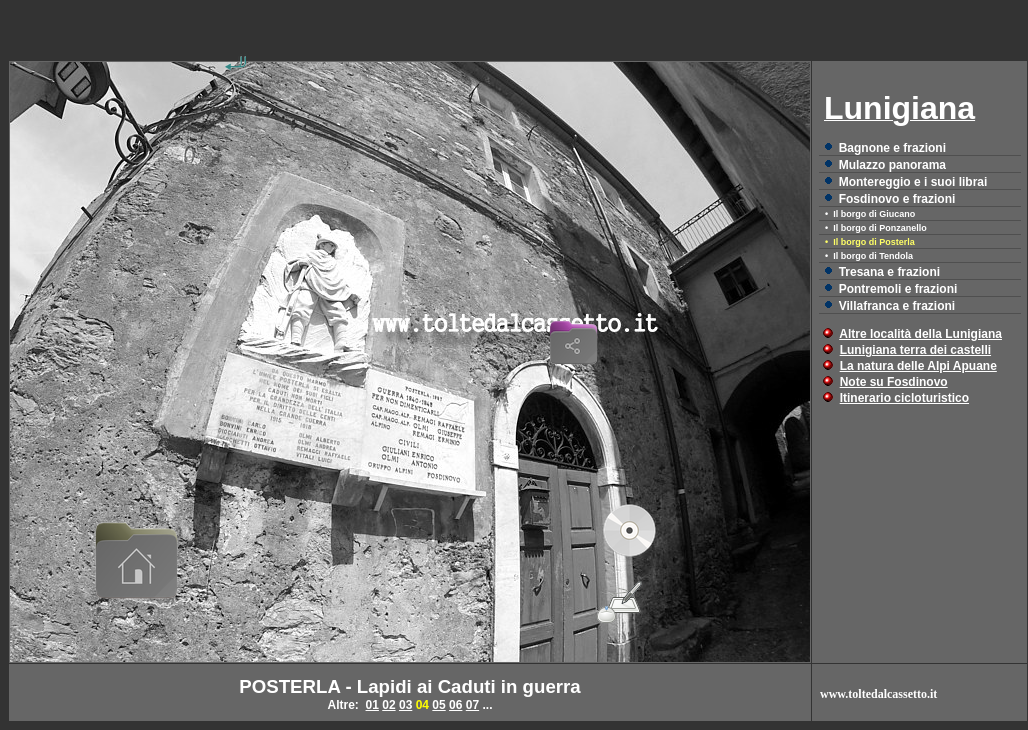 The image size is (1028, 730). What do you see at coordinates (235, 62) in the screenshot?
I see `reply to all recipients of an email` at bounding box center [235, 62].